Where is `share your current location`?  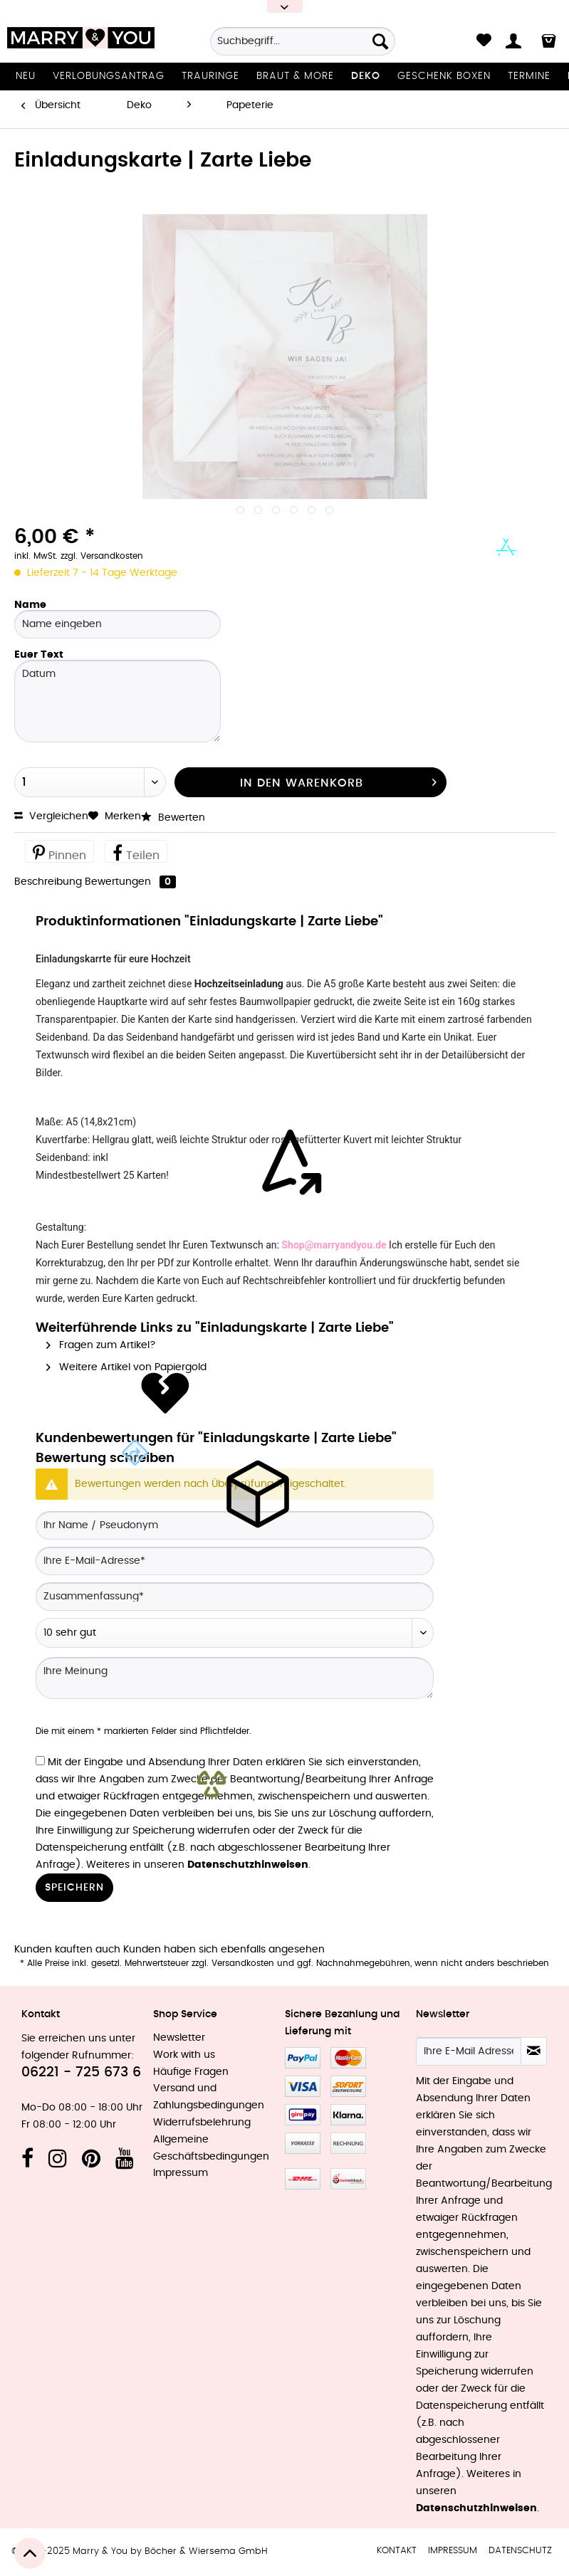
share your current location is located at coordinates (290, 1160).